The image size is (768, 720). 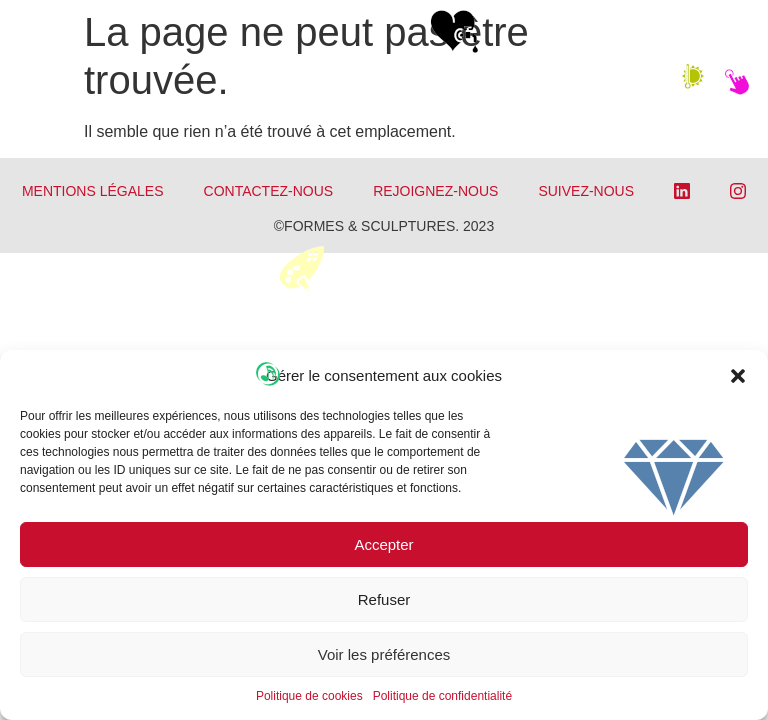 What do you see at coordinates (454, 29) in the screenshot?
I see `tap into health or life resources` at bounding box center [454, 29].